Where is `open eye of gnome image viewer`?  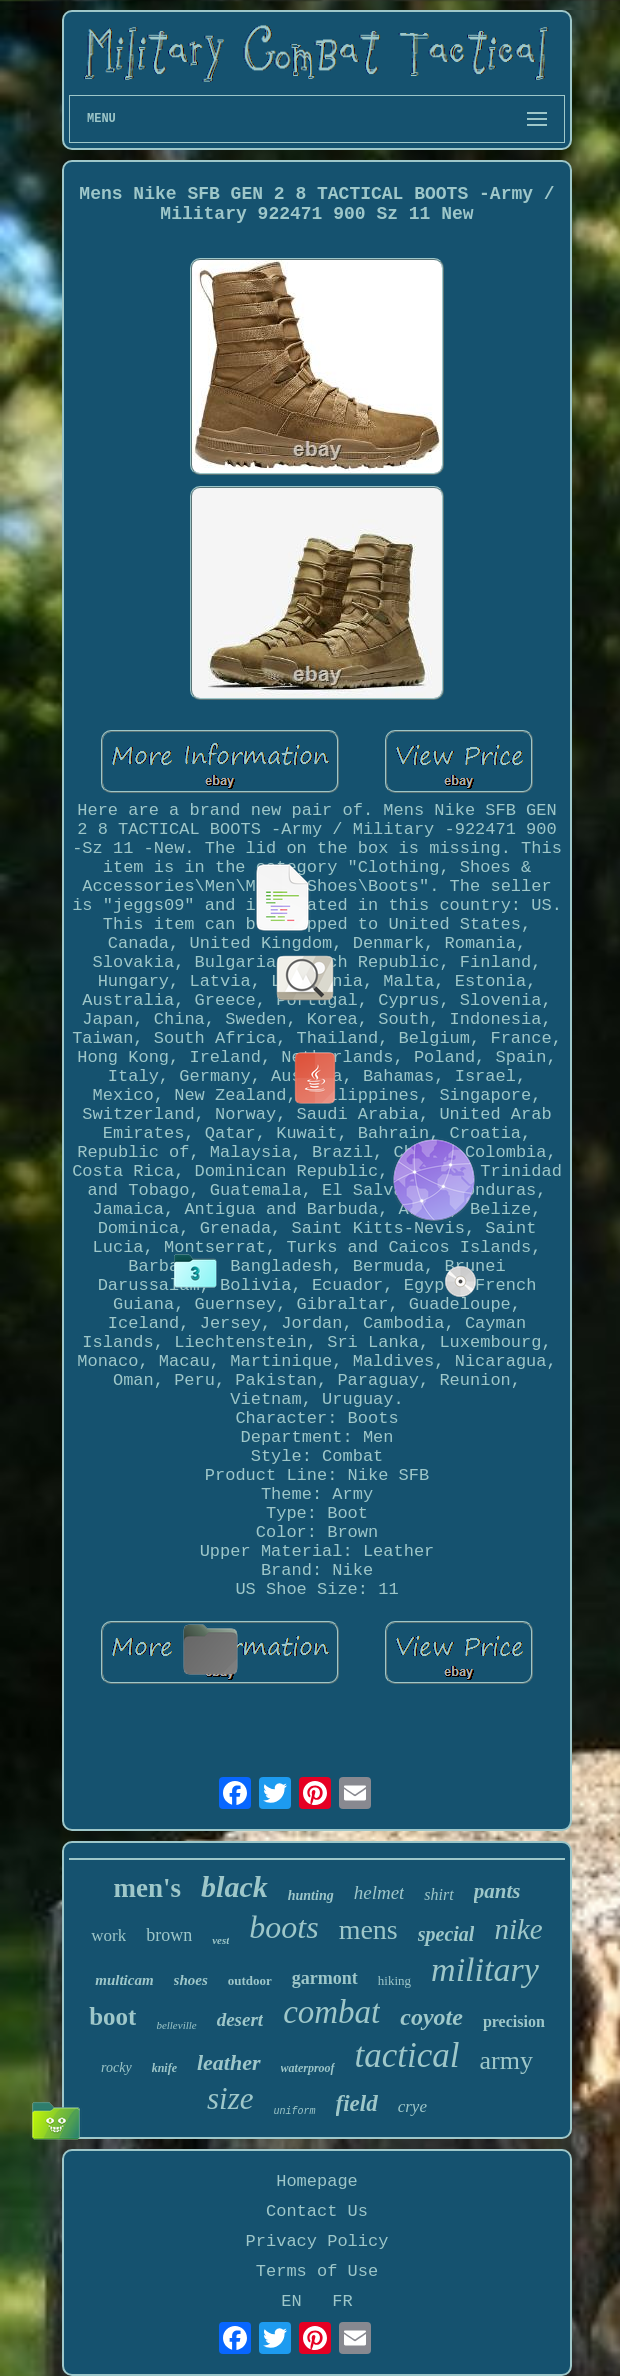 open eye of gnome image viewer is located at coordinates (305, 978).